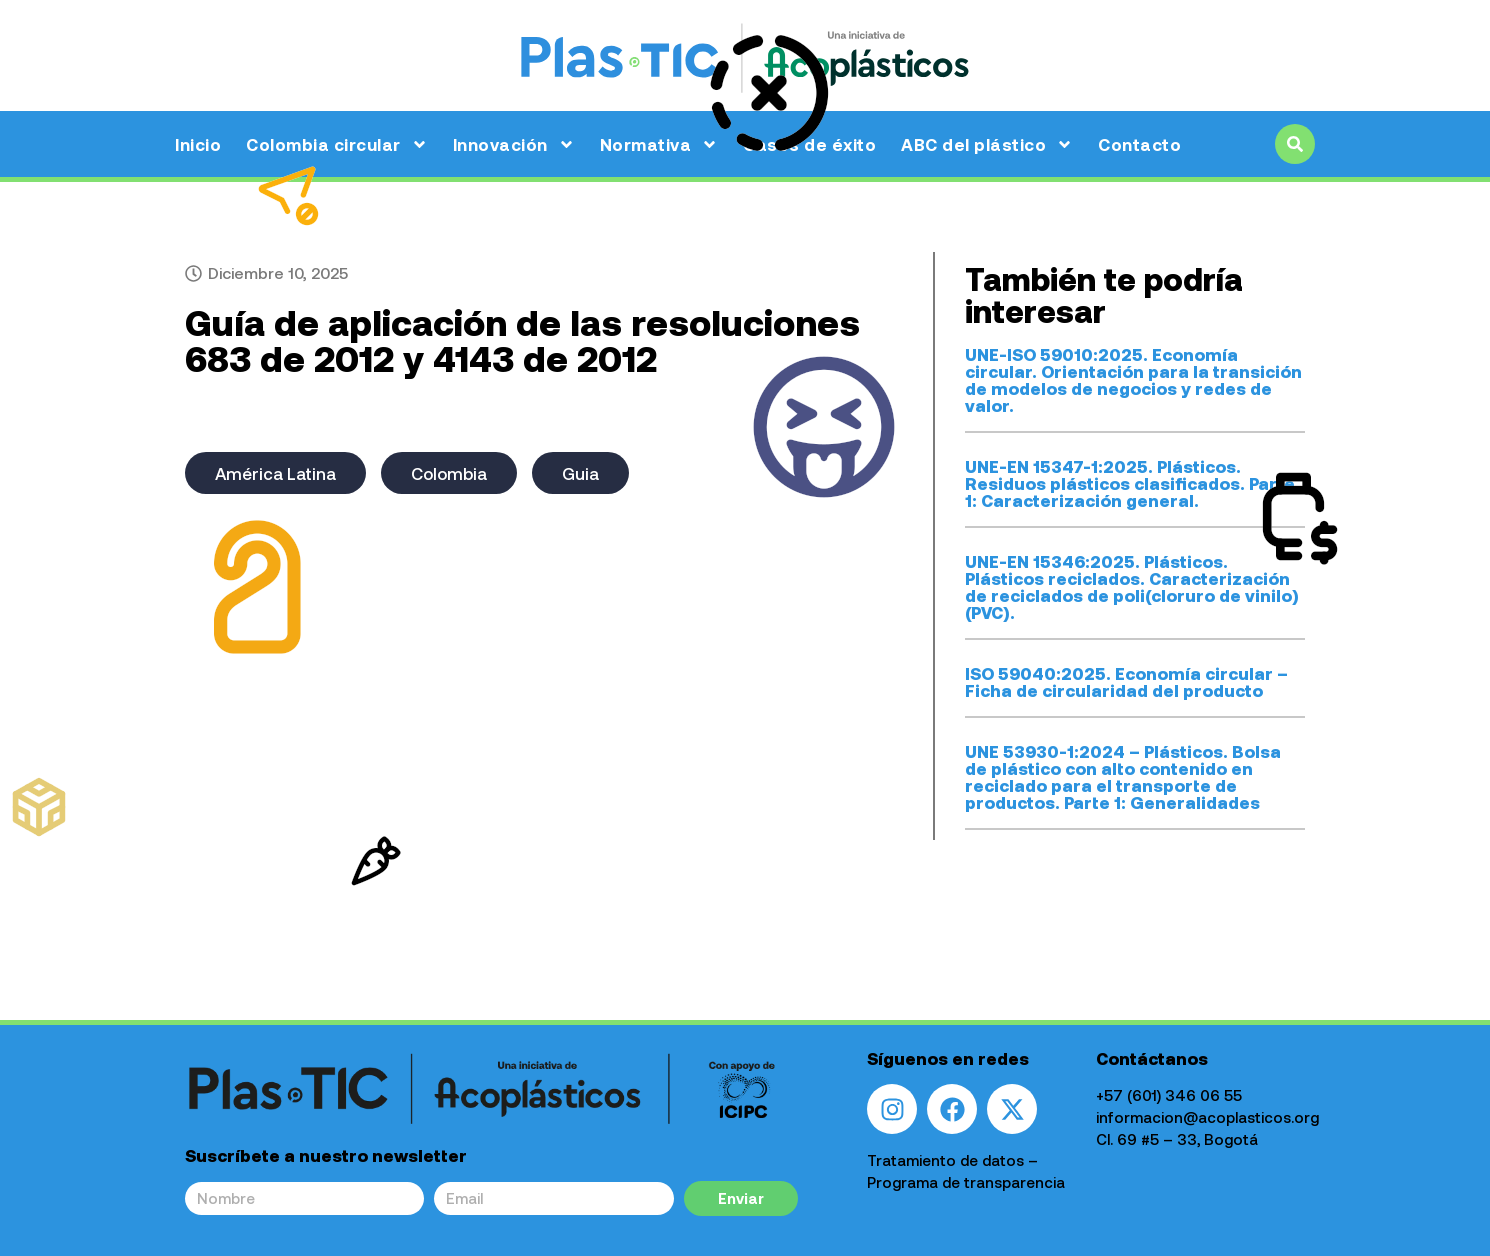 The width and height of the screenshot is (1490, 1256). What do you see at coordinates (769, 93) in the screenshot?
I see `cancel or stop a process in progress` at bounding box center [769, 93].